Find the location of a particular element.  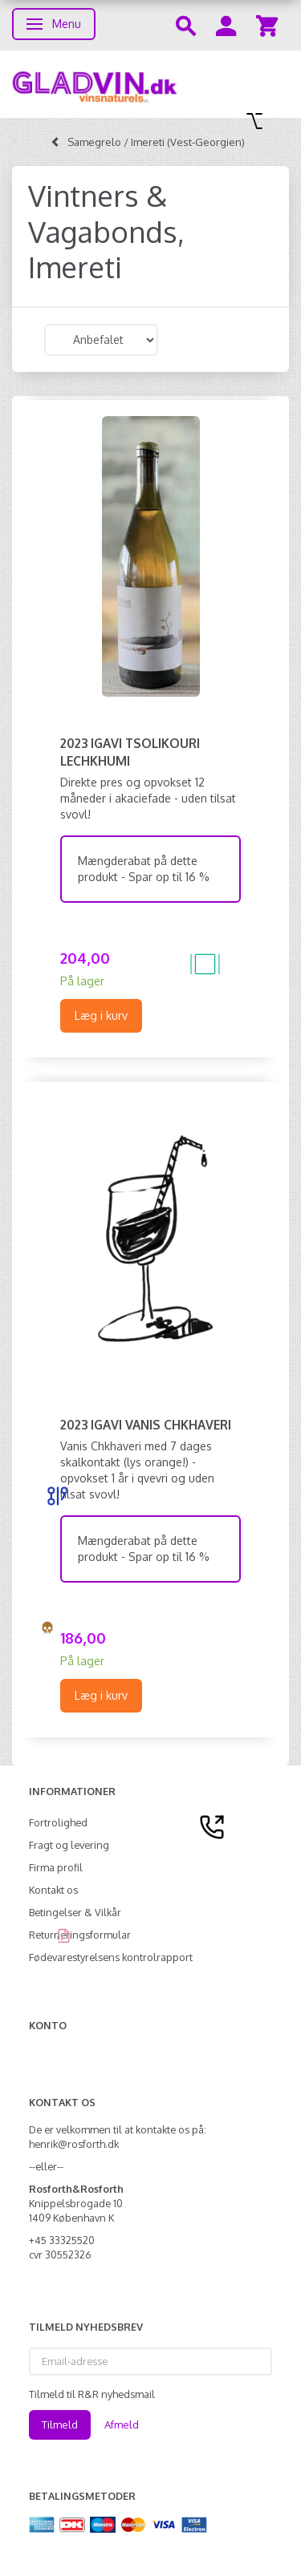

start a slideshow presentation is located at coordinates (205, 964).